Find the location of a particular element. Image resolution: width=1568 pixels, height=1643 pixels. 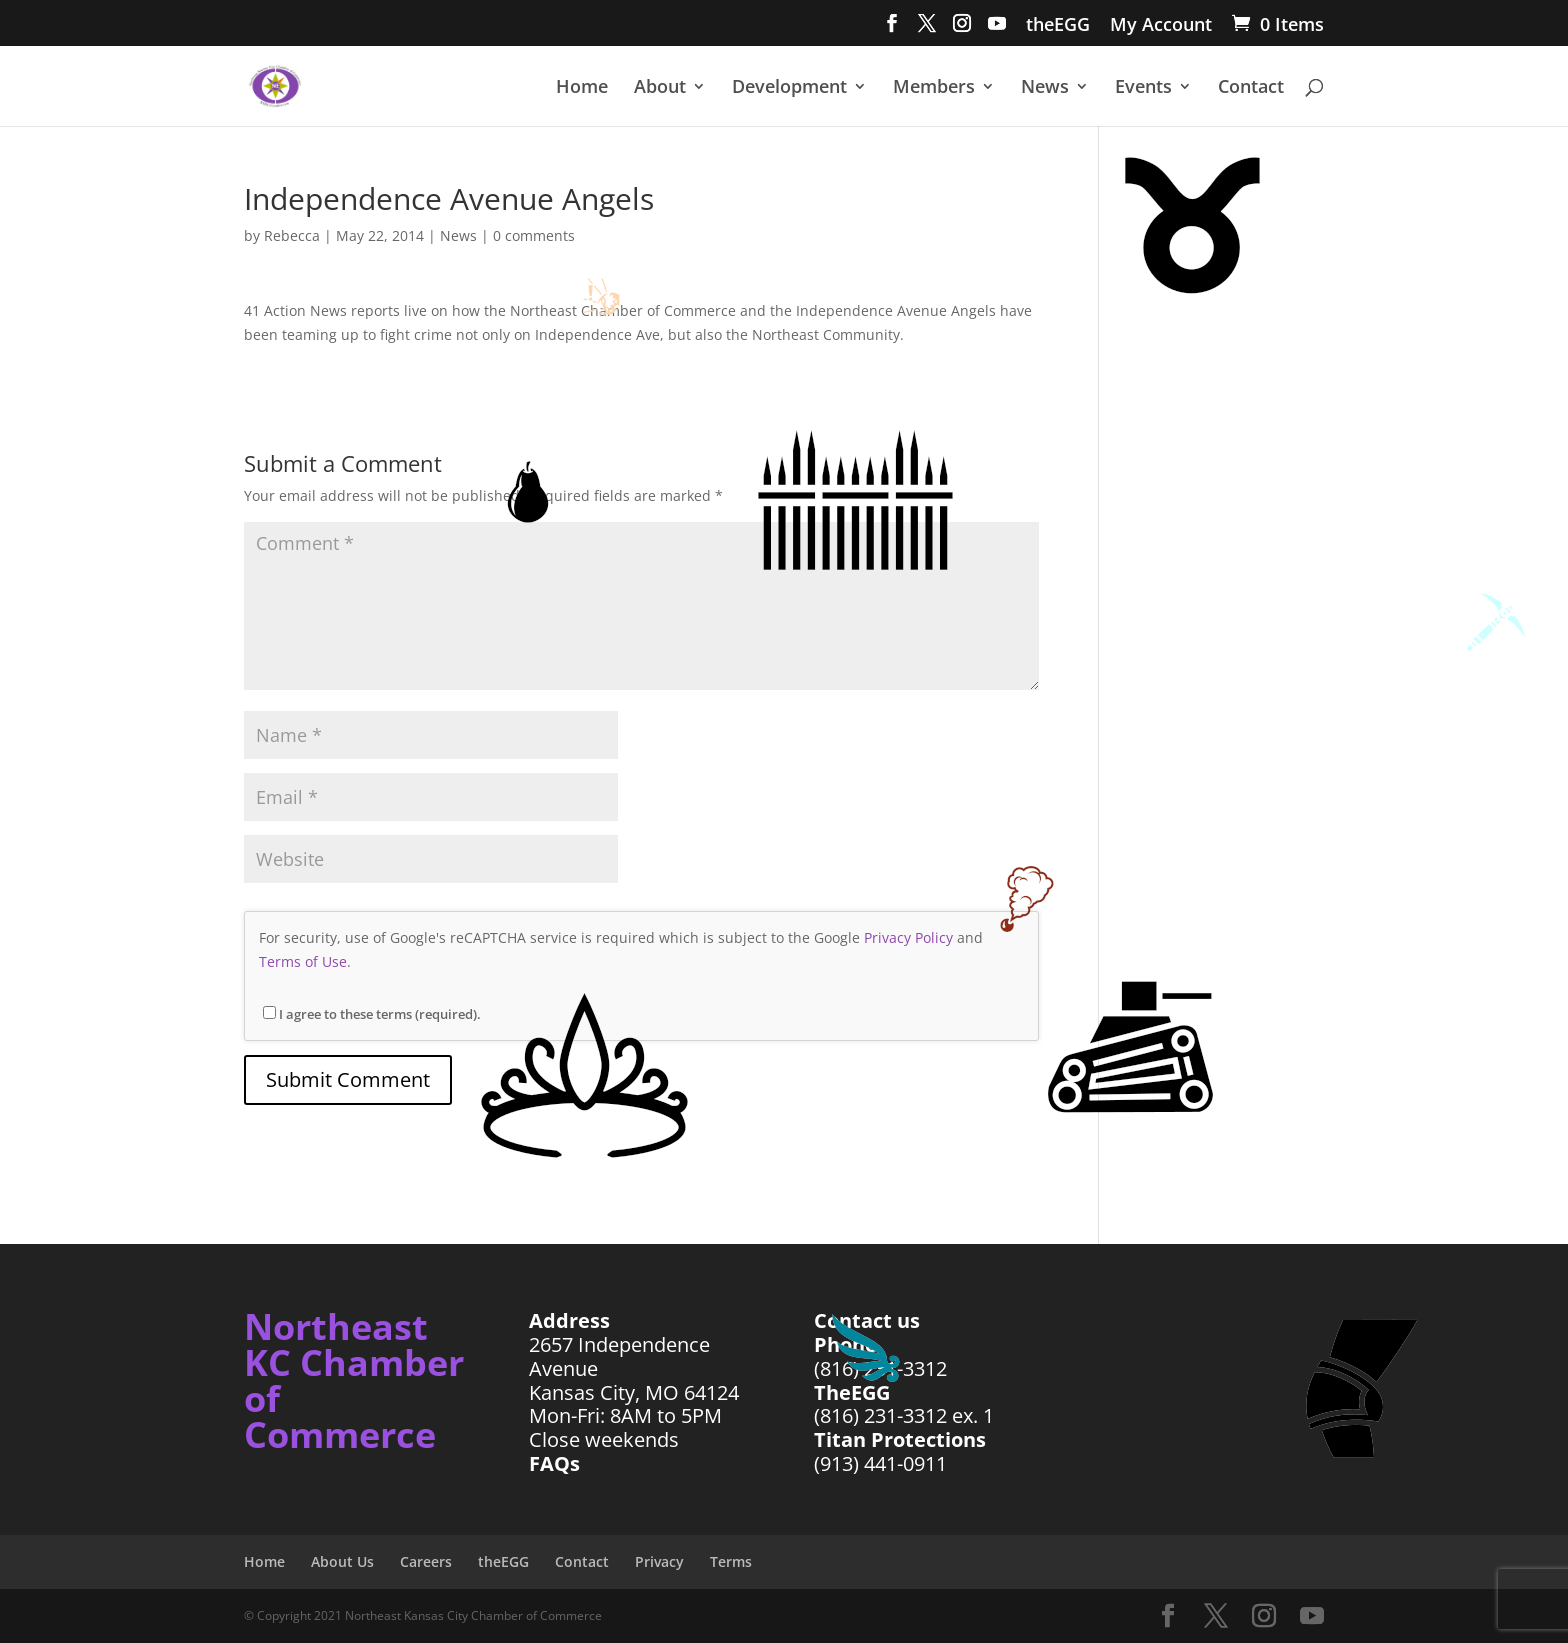

send an emergency distress signal is located at coordinates (601, 296).